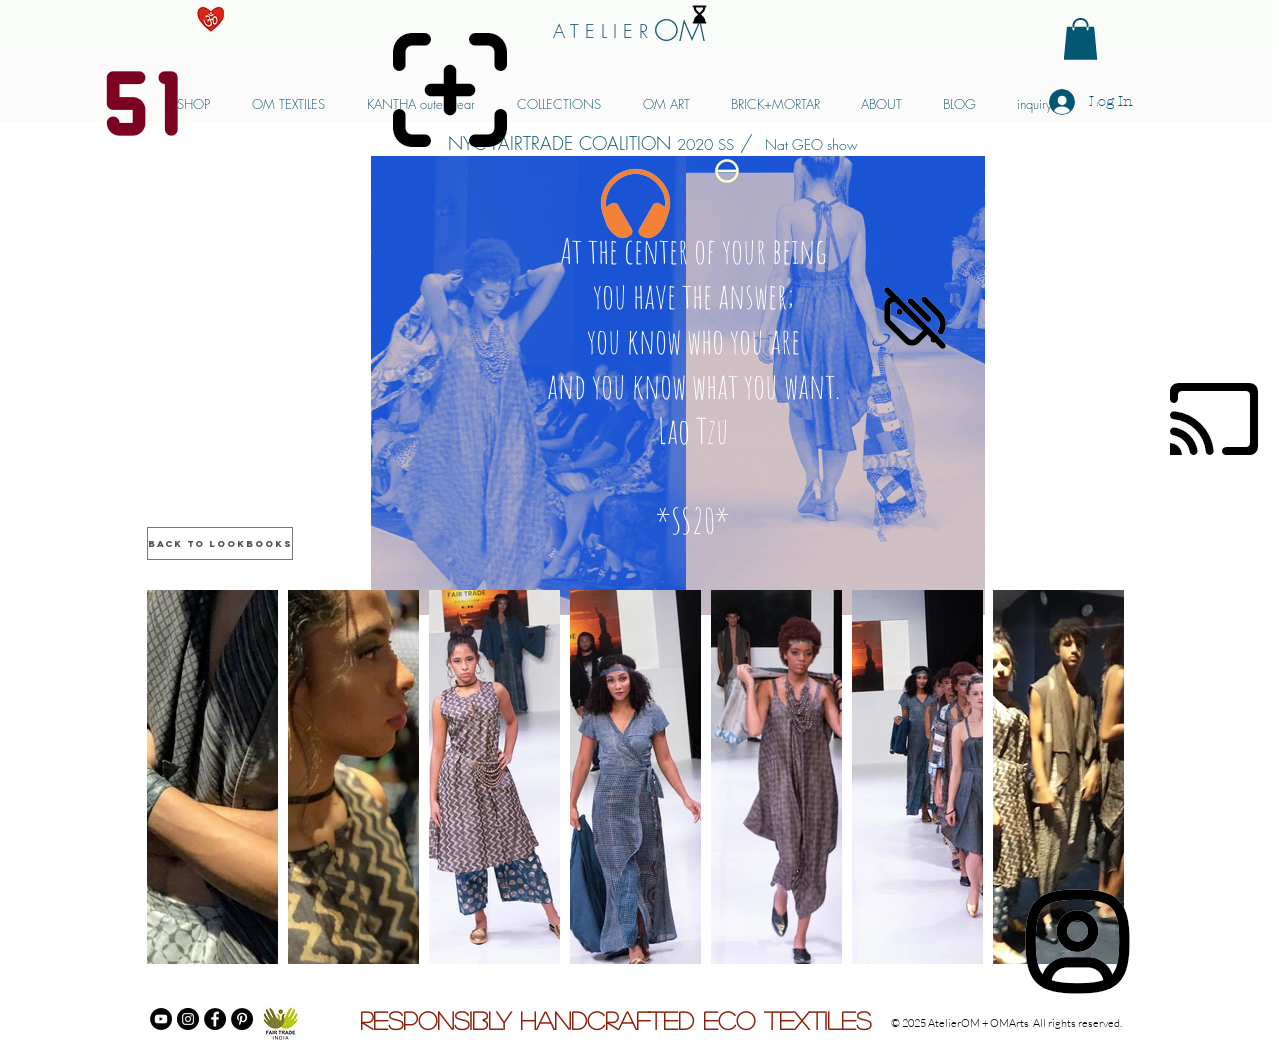  I want to click on contact customer support, so click(635, 203).